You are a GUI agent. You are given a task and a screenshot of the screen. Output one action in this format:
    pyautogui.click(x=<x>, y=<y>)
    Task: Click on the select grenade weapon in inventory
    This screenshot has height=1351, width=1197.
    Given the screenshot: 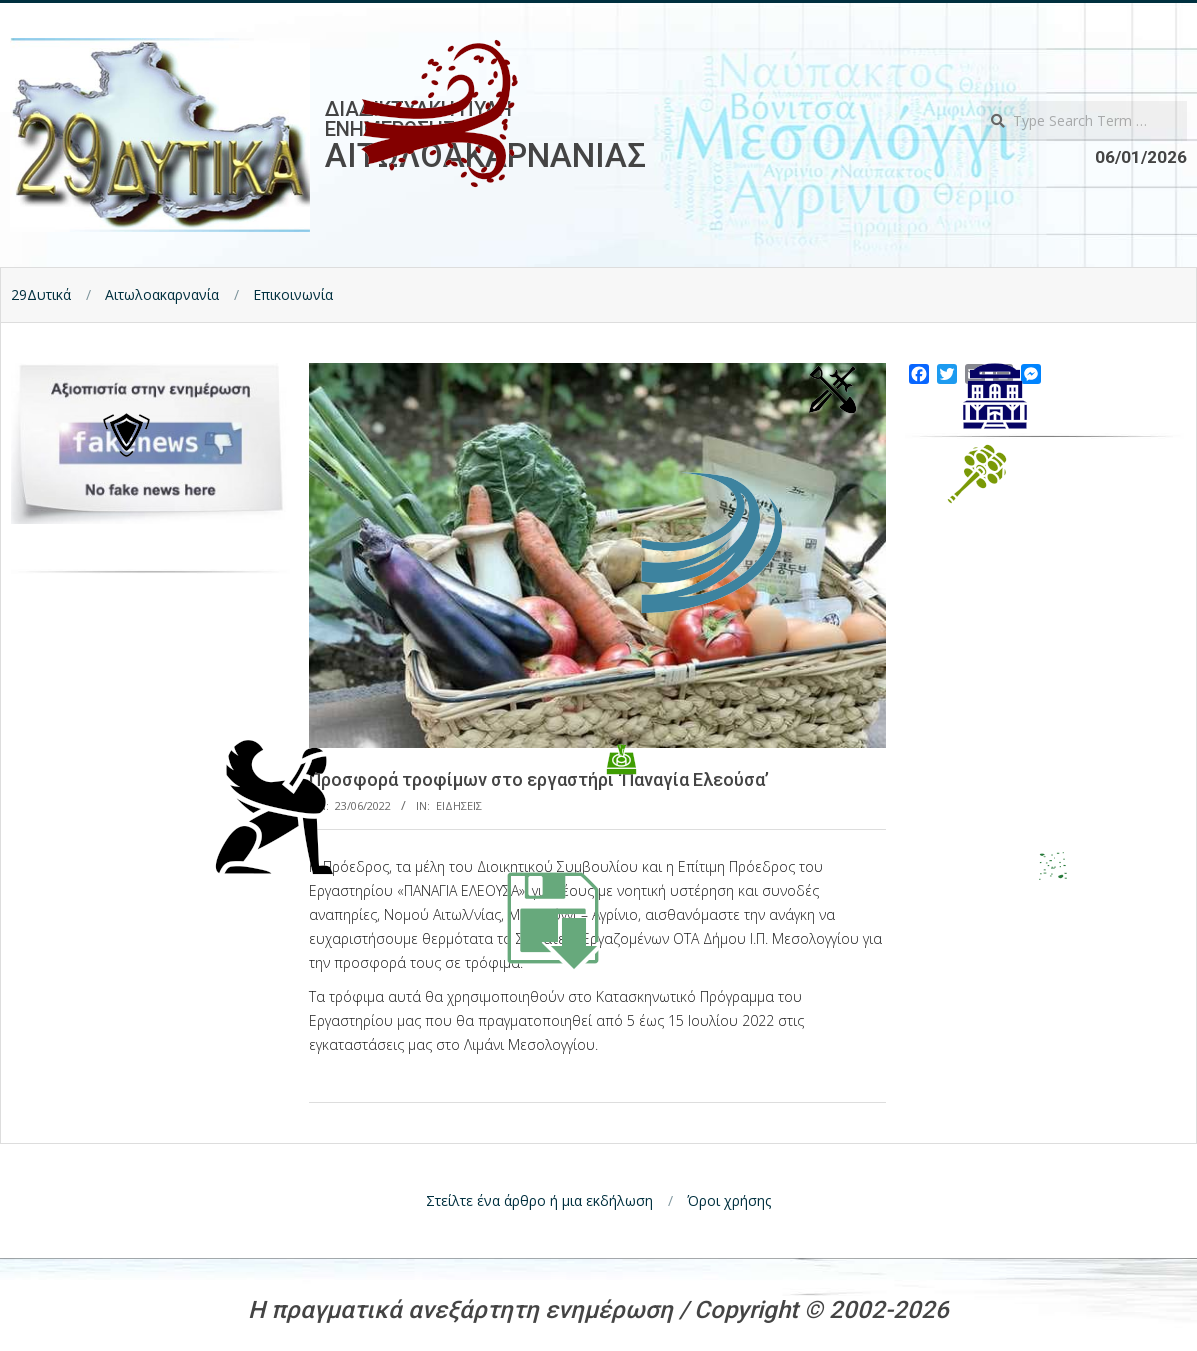 What is the action you would take?
    pyautogui.click(x=977, y=474)
    